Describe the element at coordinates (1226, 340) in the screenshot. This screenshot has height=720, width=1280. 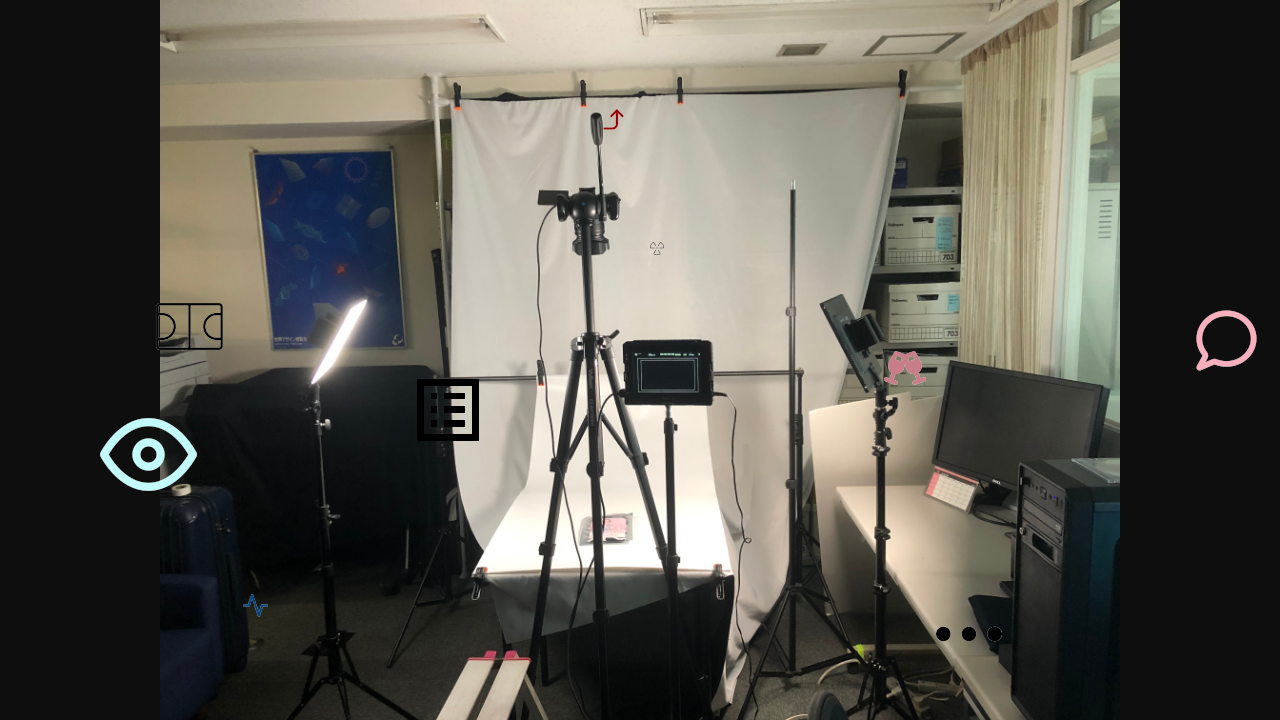
I see `open comments section` at that location.